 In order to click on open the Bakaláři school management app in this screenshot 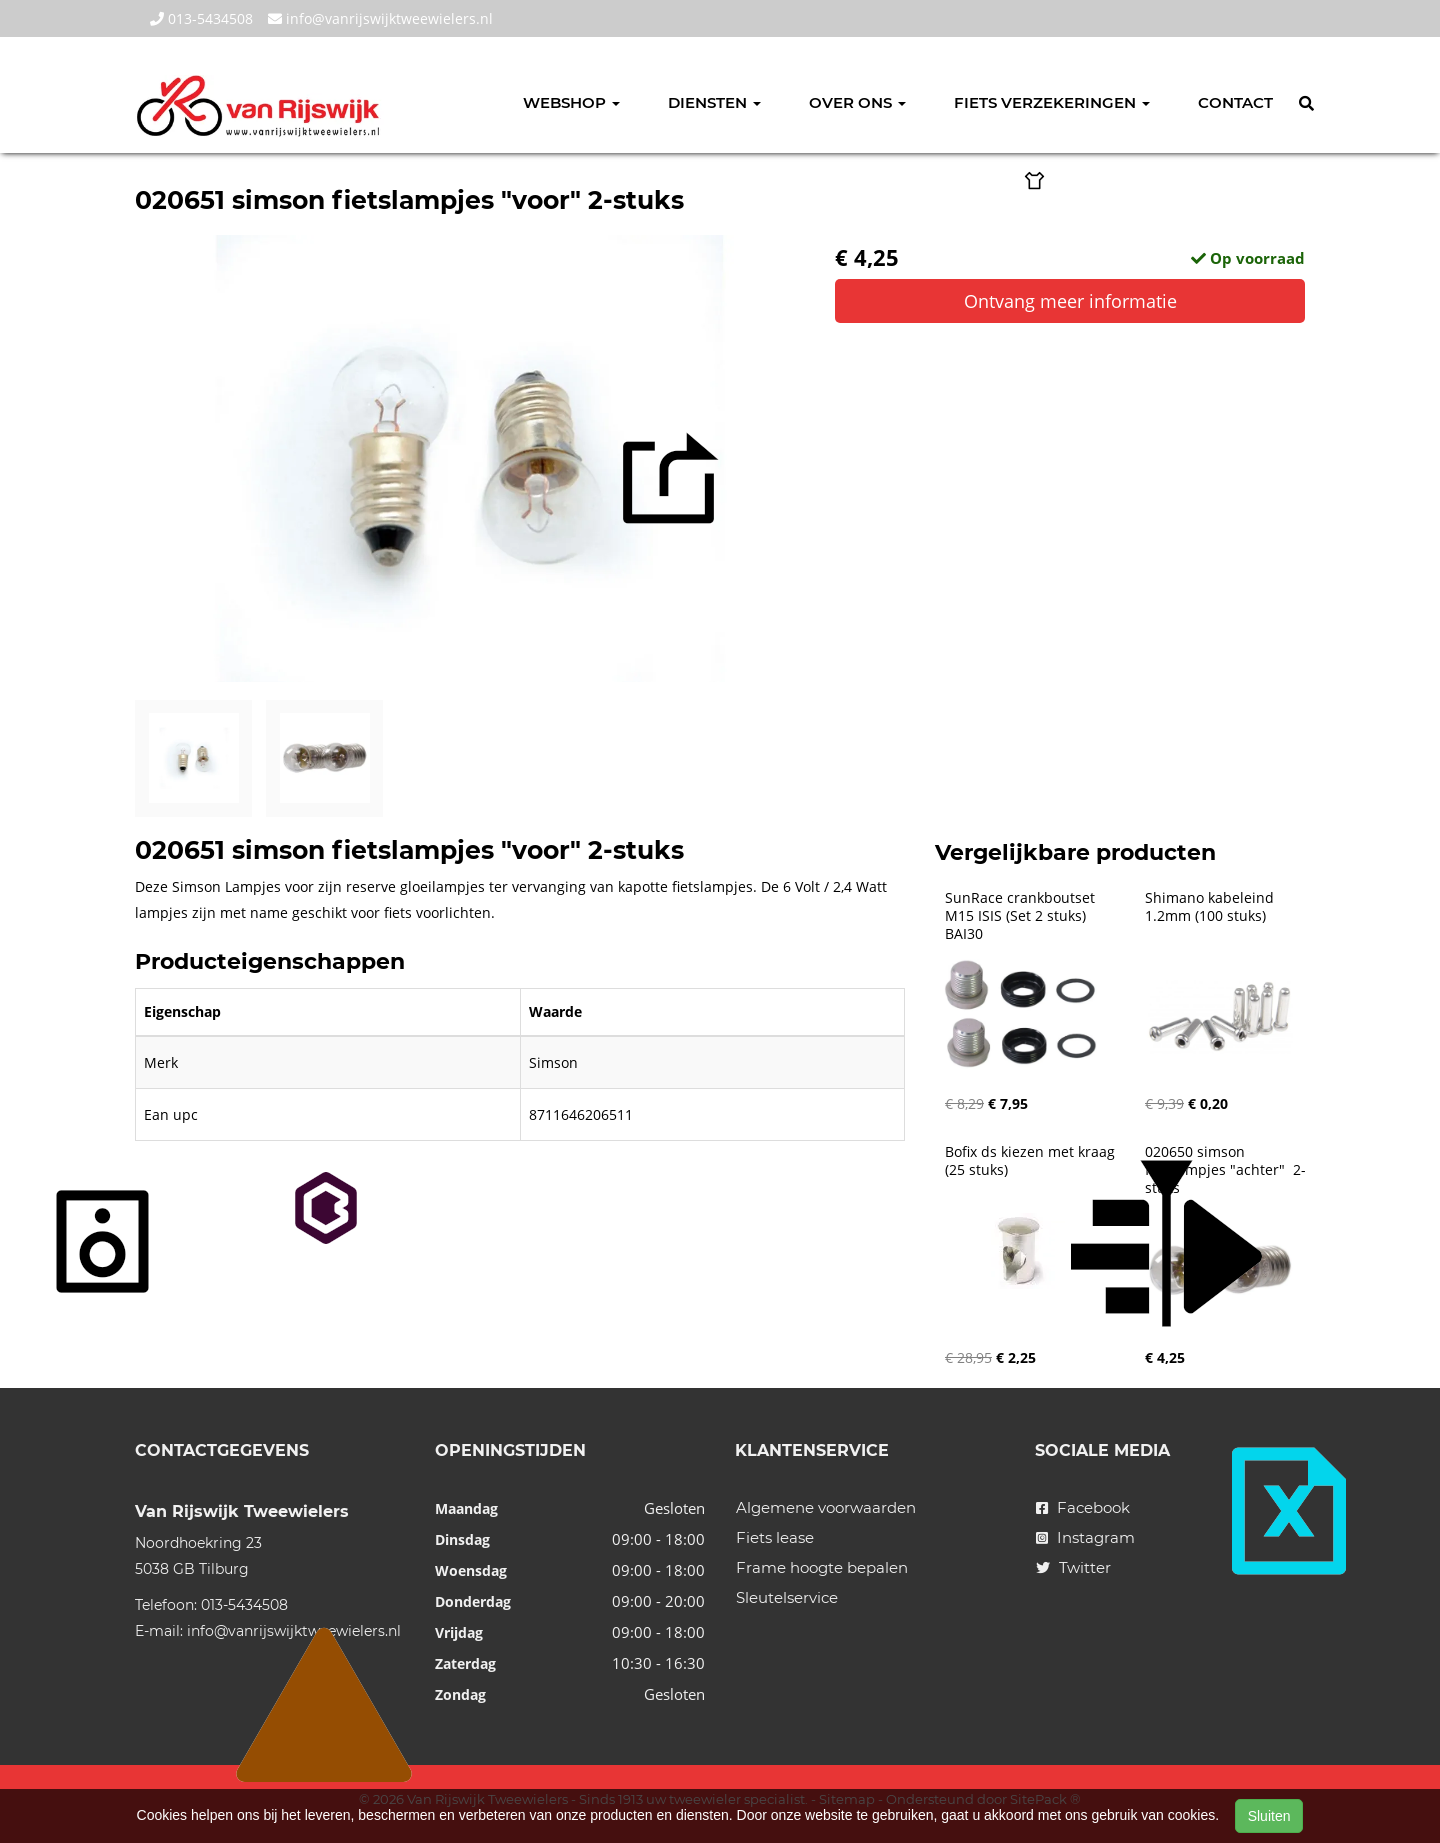, I will do `click(326, 1208)`.